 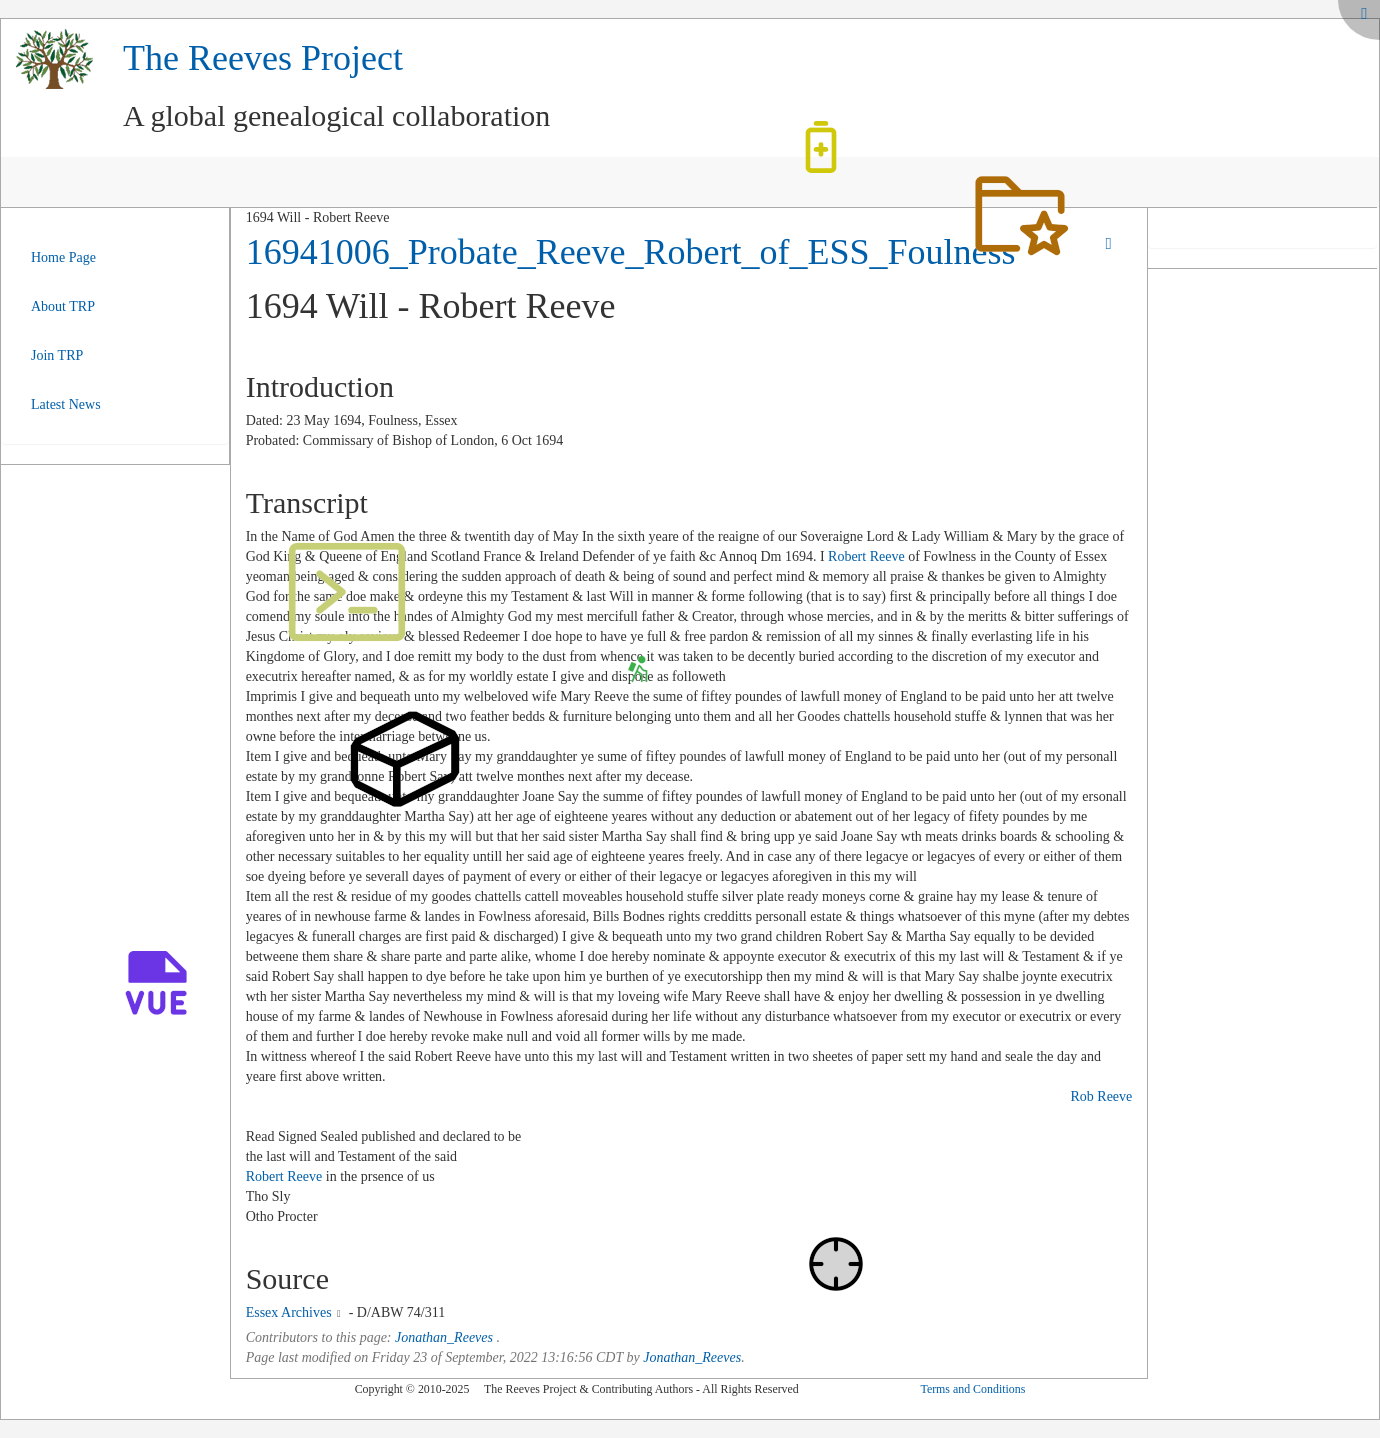 I want to click on open command line terminal, so click(x=347, y=592).